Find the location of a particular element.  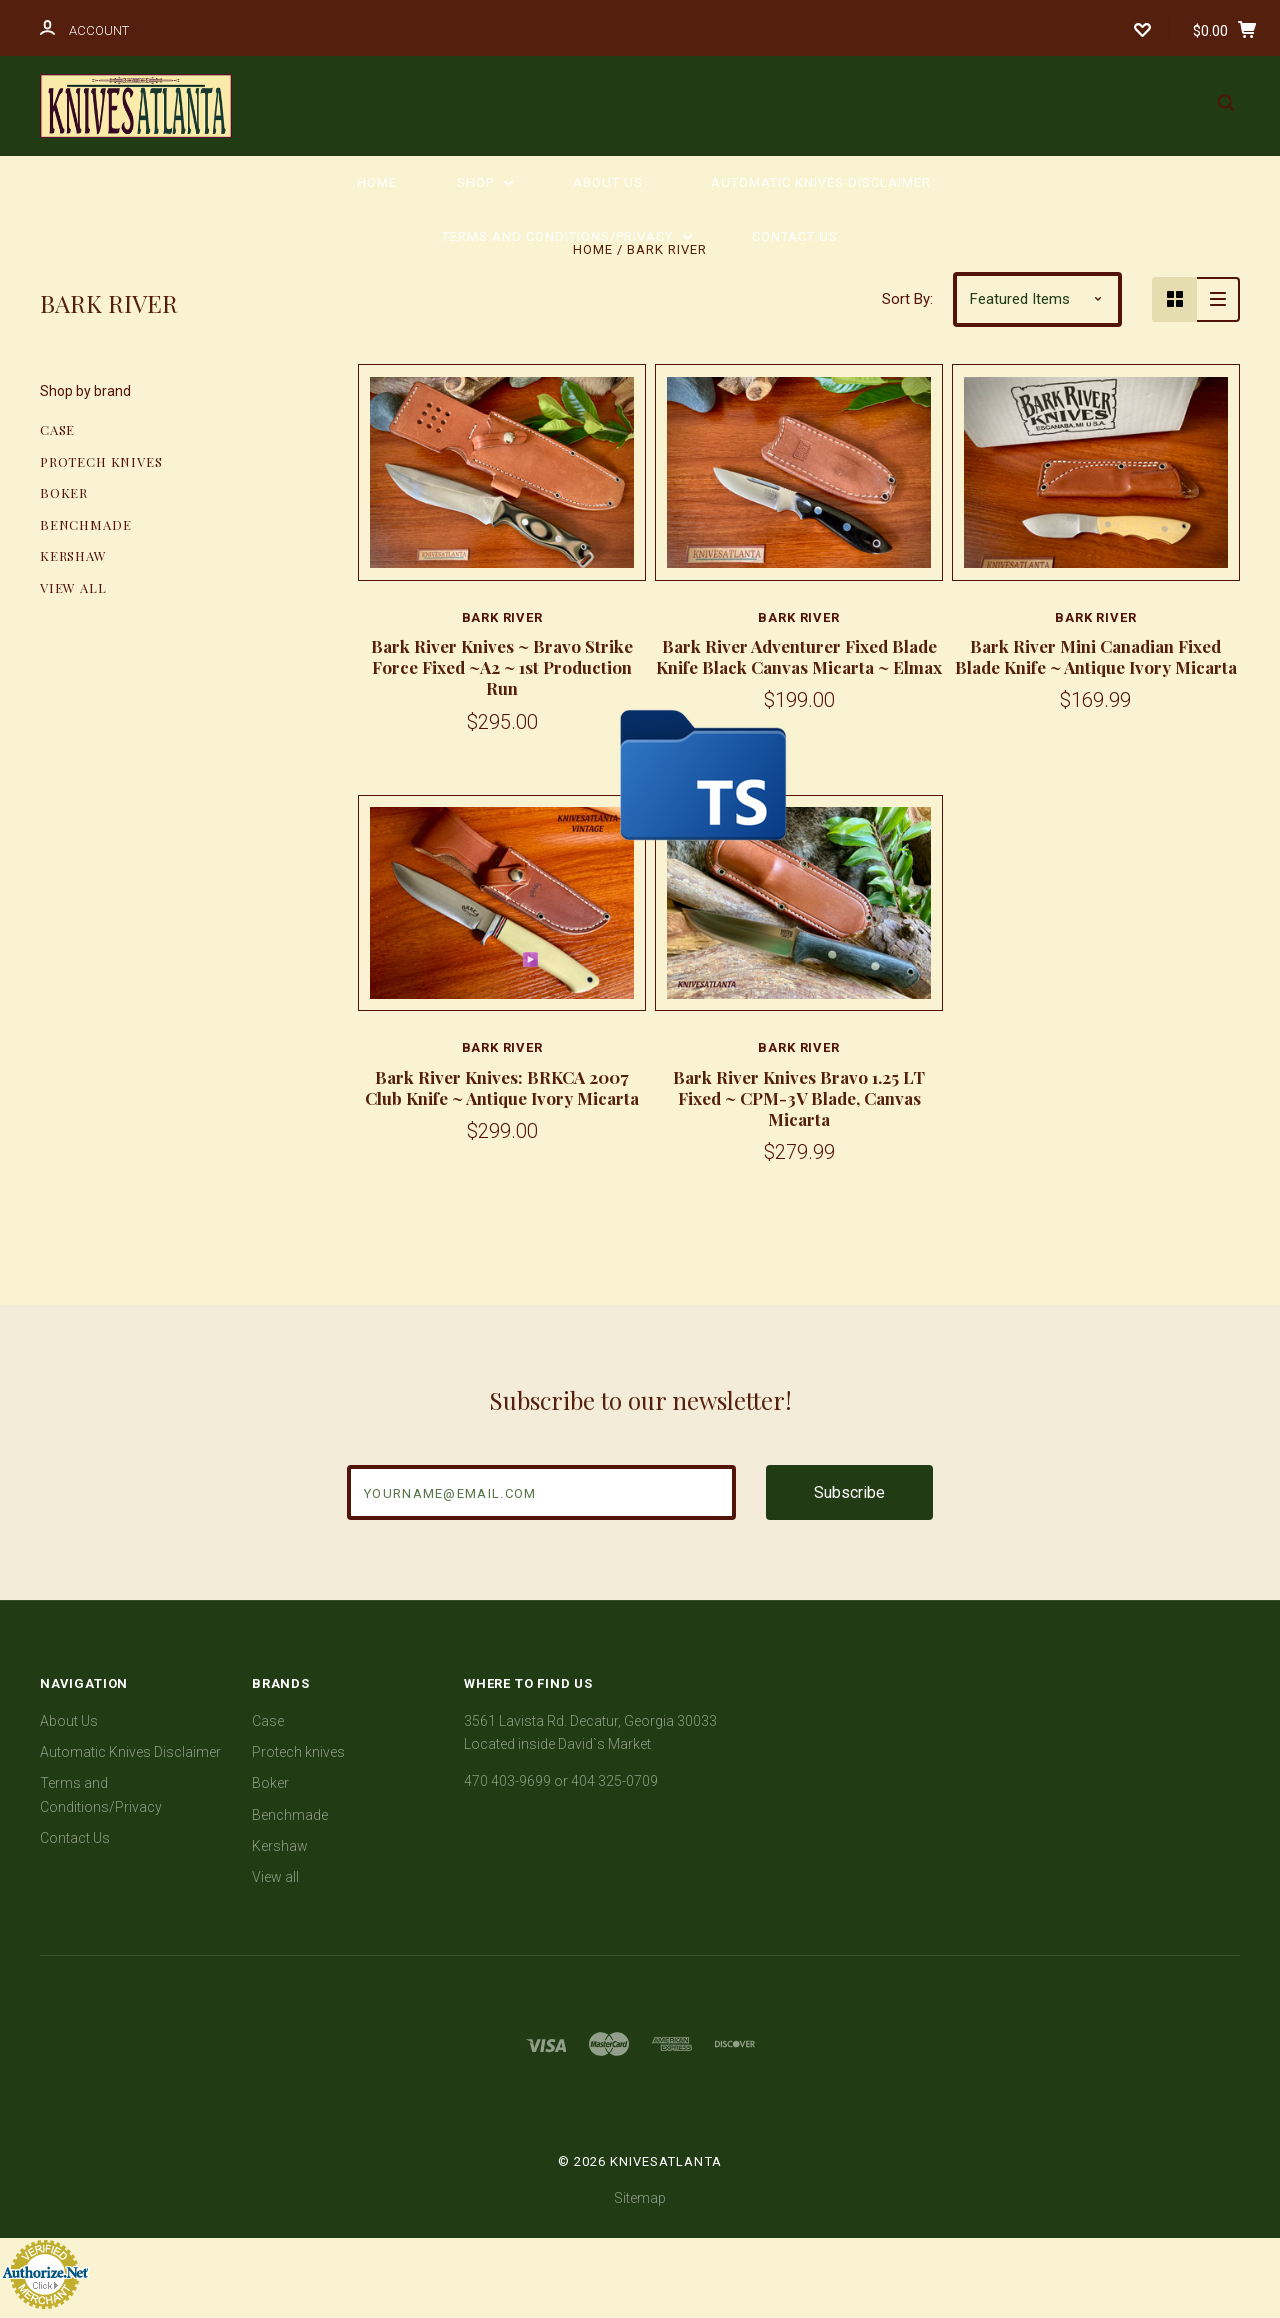

open typescript project files folder is located at coordinates (702, 779).